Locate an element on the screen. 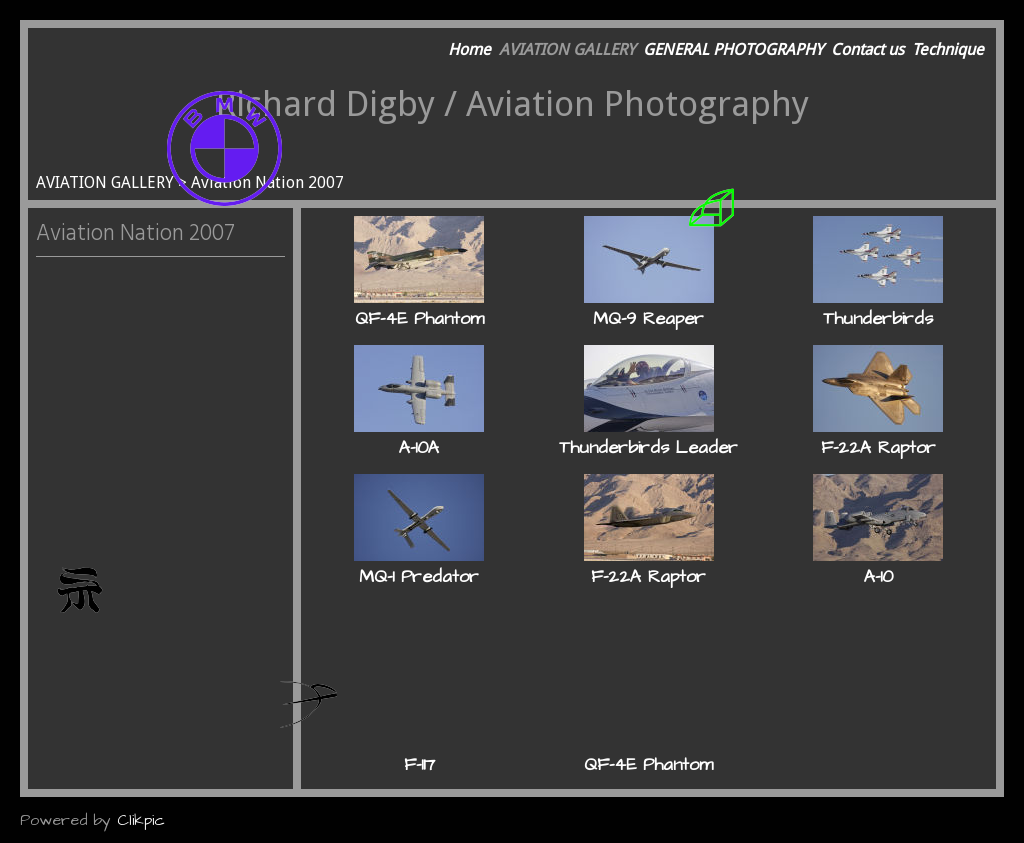 This screenshot has width=1024, height=843. BMW brand logo is located at coordinates (224, 148).